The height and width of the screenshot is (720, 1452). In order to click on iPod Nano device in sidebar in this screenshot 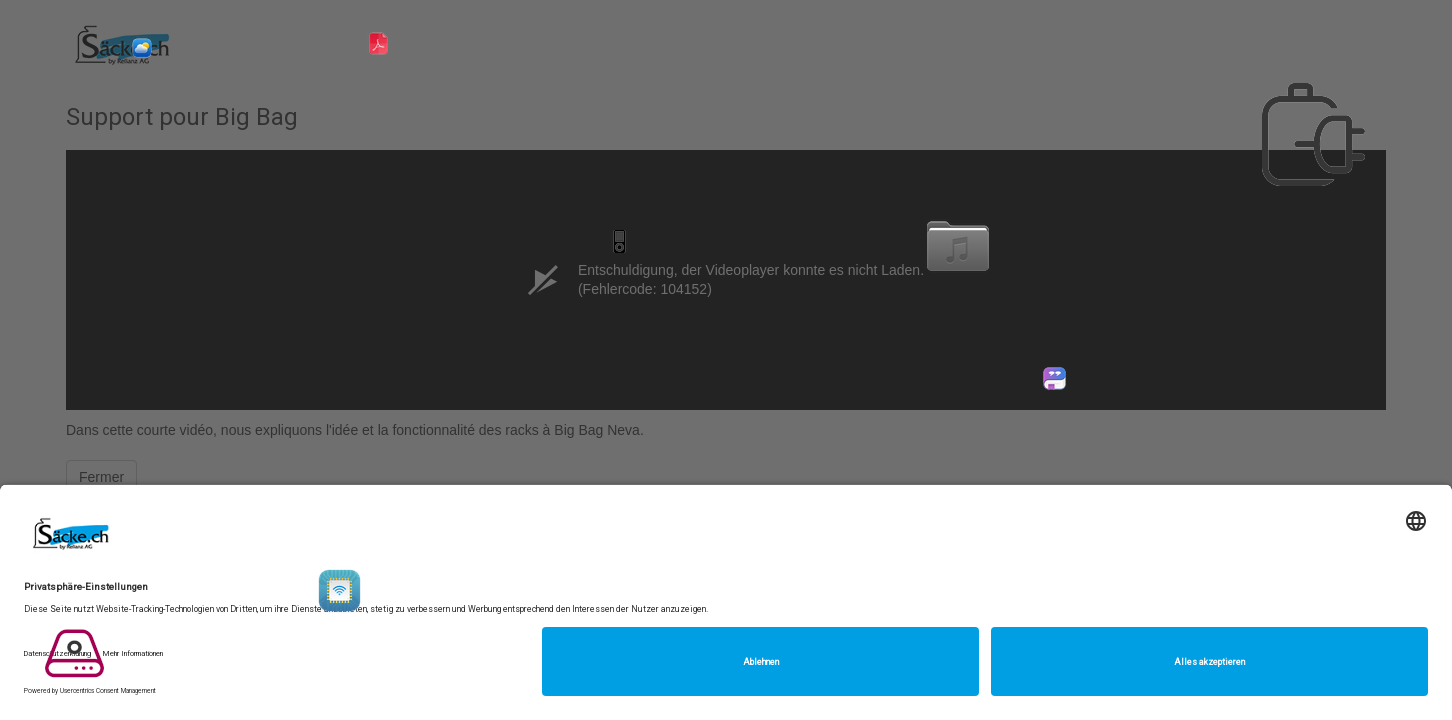, I will do `click(619, 241)`.